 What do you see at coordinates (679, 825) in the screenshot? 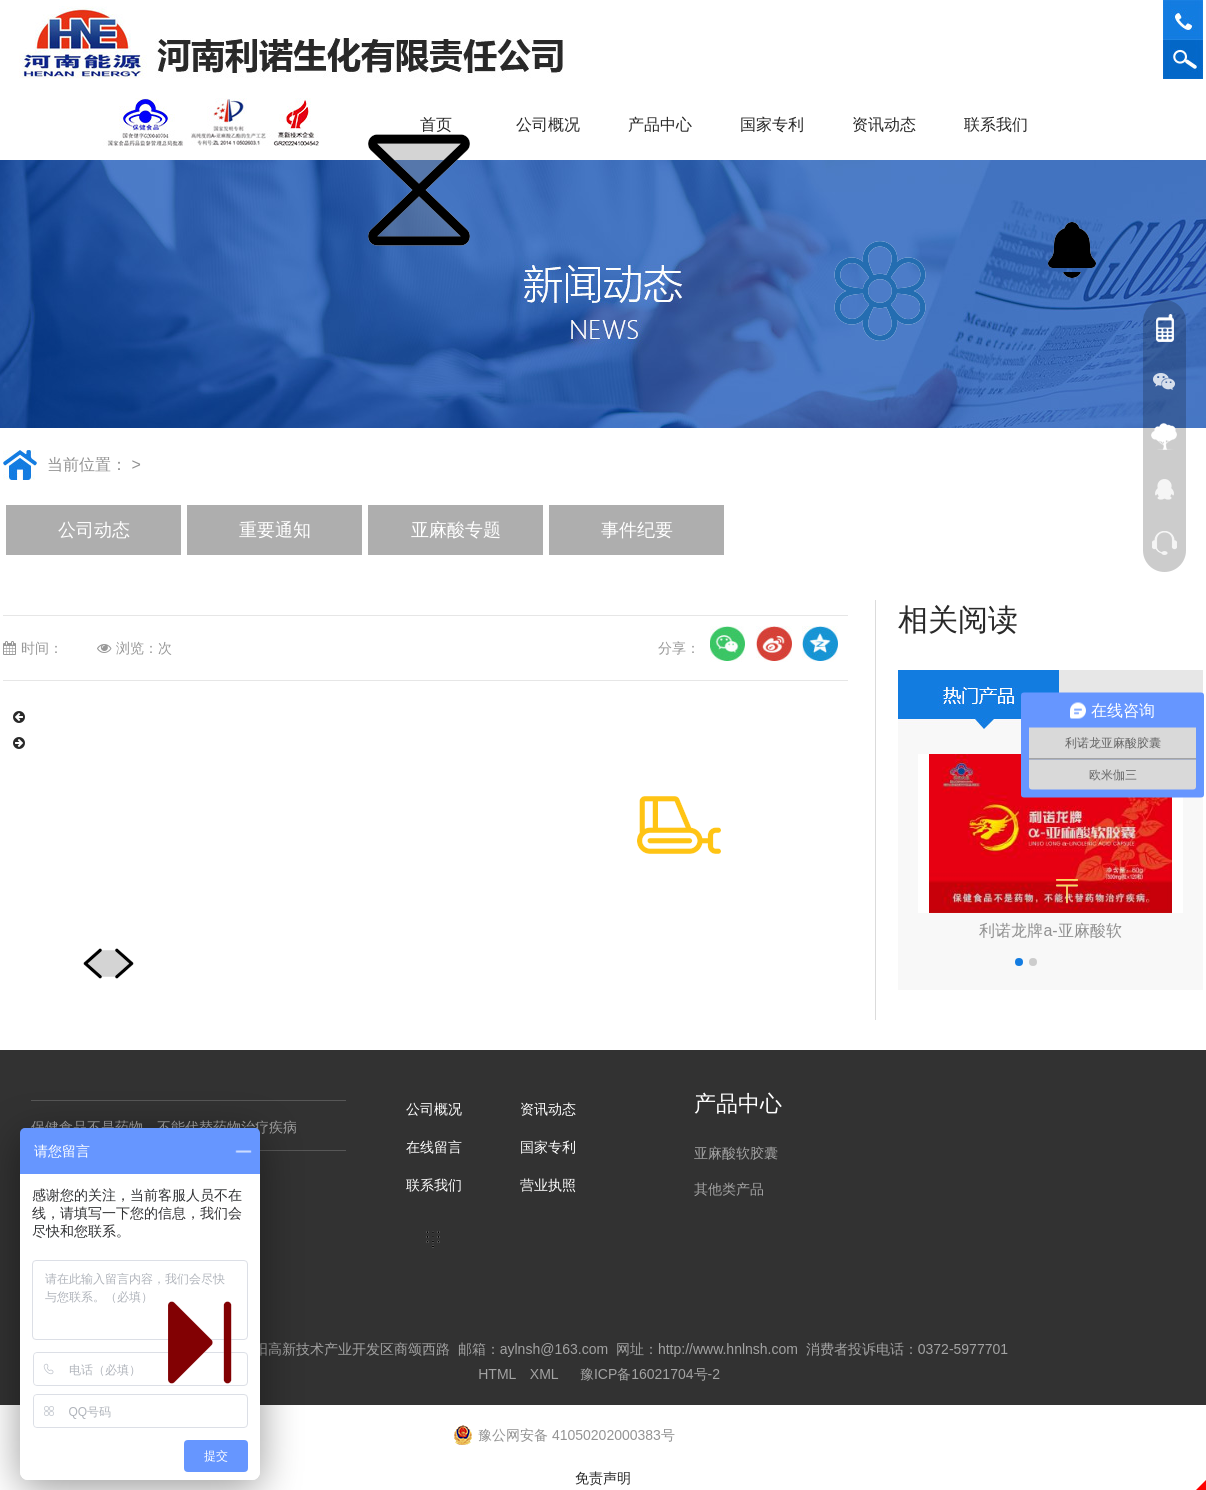
I see `construction or building in progress` at bounding box center [679, 825].